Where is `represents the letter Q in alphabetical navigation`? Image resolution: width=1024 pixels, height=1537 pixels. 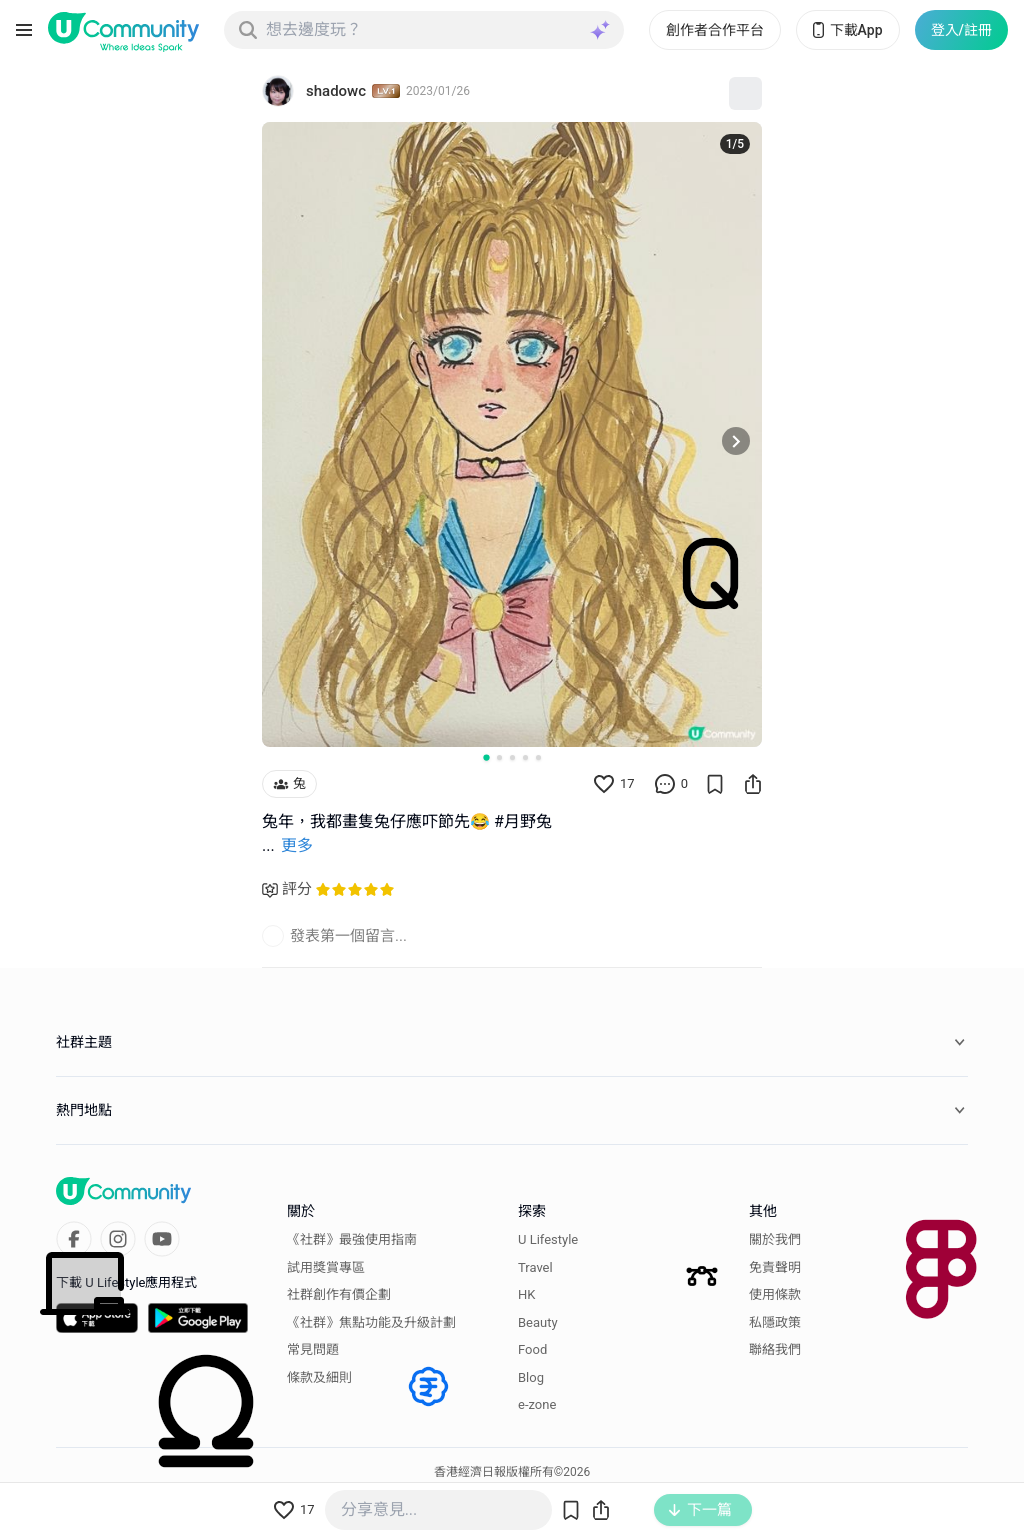
represents the letter Q in alphabetical navigation is located at coordinates (710, 573).